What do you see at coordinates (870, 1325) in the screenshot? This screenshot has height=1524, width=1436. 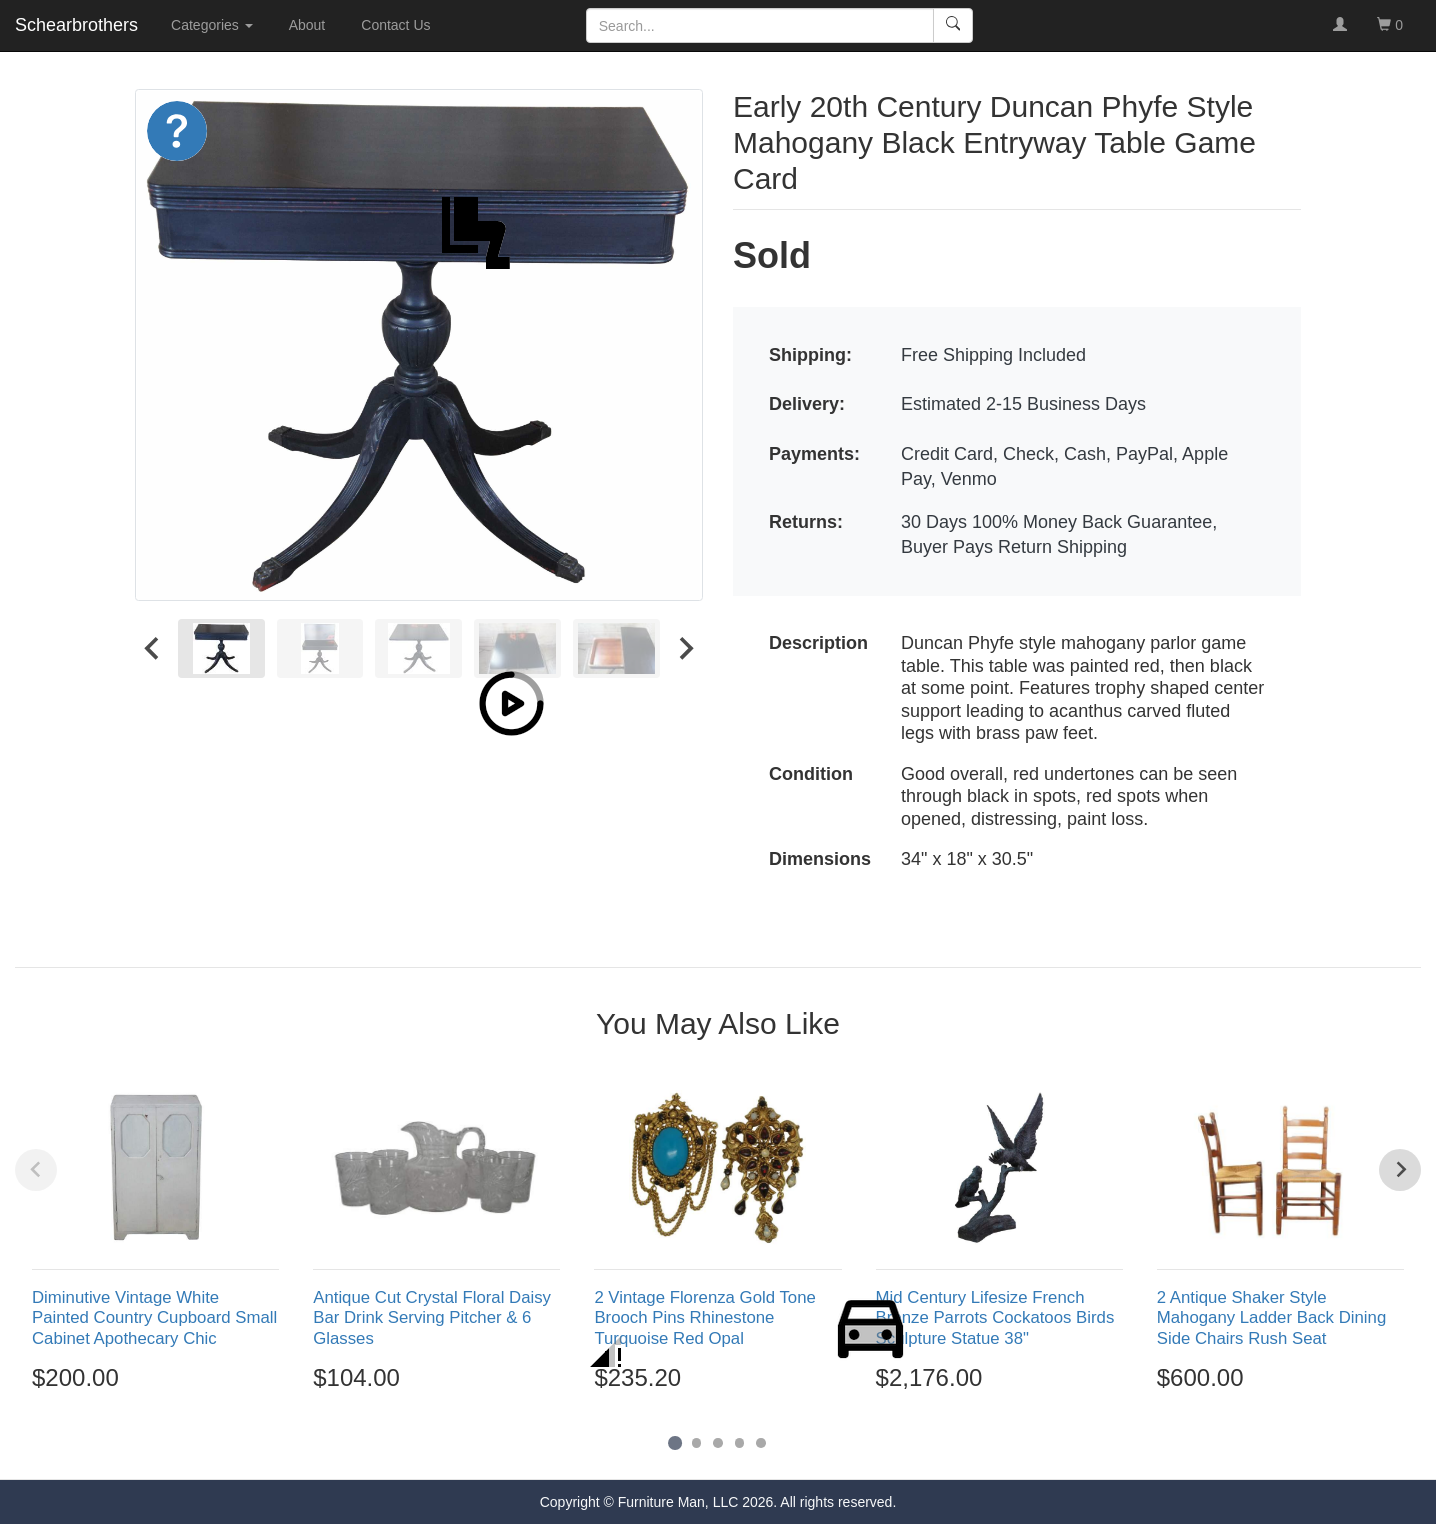 I see `get driving directions` at bounding box center [870, 1325].